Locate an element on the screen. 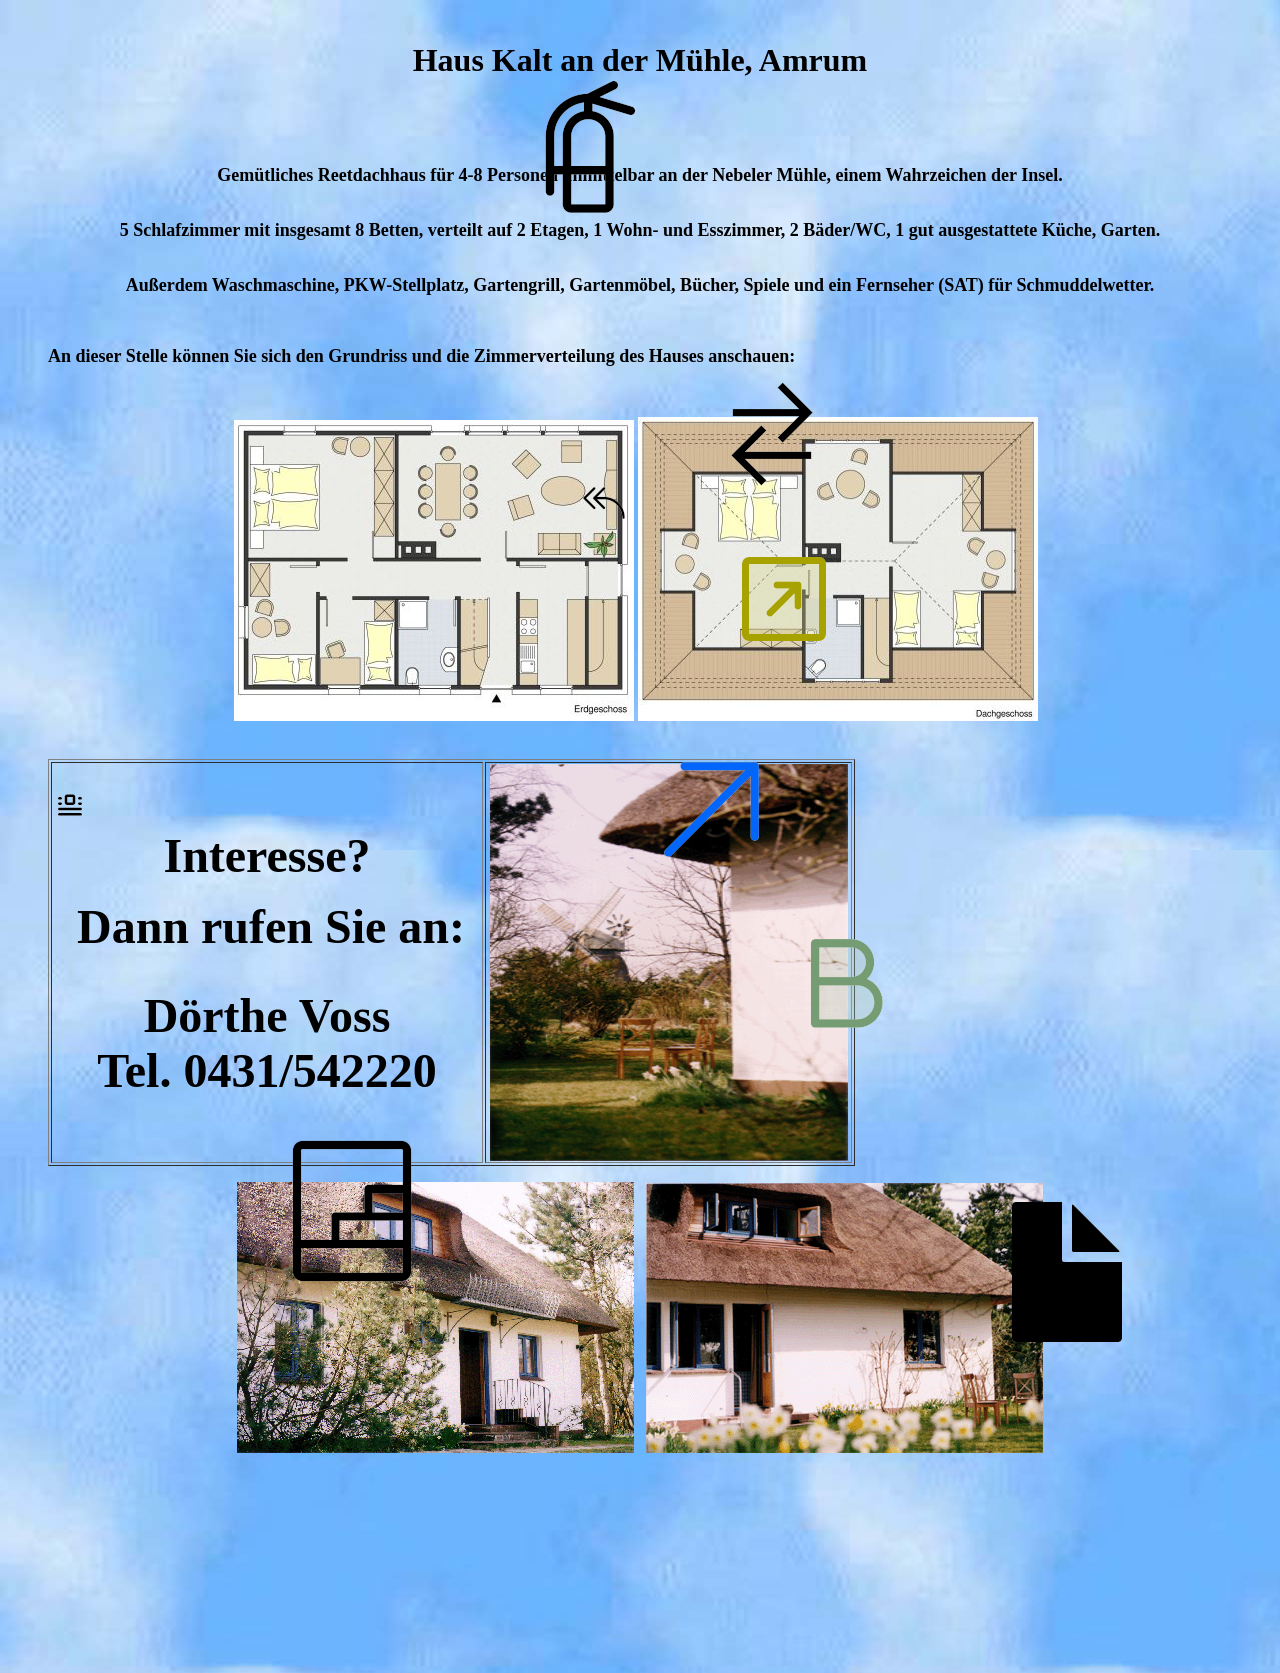 This screenshot has height=1673, width=1280. view document details is located at coordinates (1067, 1272).